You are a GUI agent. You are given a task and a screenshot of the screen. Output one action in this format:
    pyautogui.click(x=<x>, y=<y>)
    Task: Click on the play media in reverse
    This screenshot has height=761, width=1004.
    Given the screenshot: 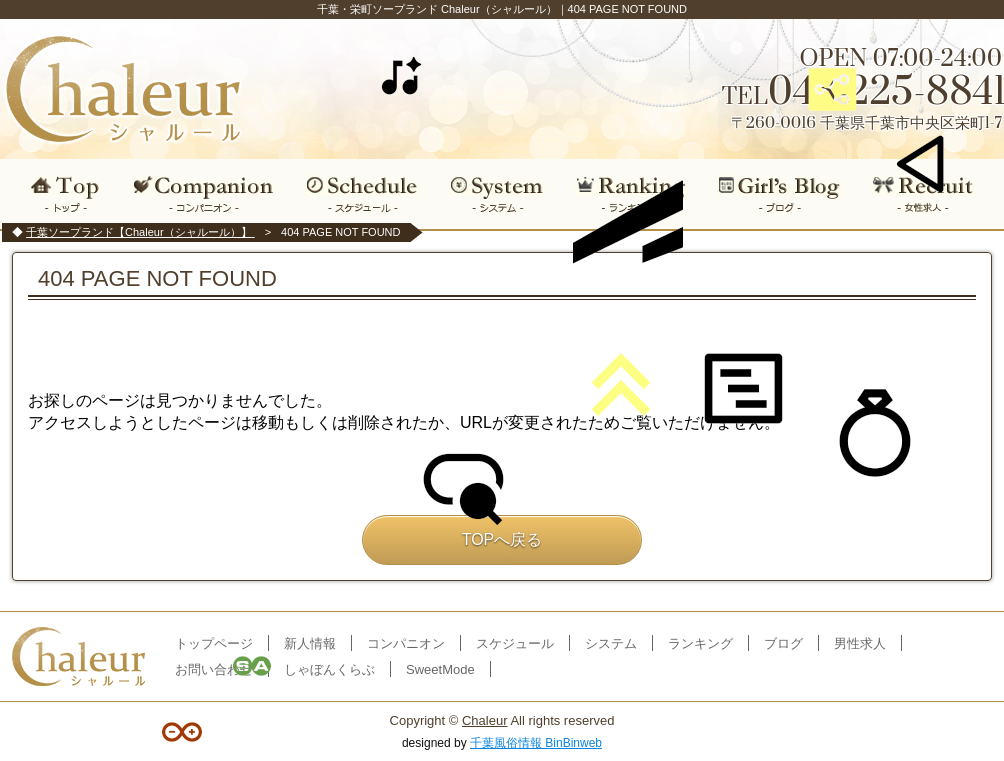 What is the action you would take?
    pyautogui.click(x=925, y=164)
    